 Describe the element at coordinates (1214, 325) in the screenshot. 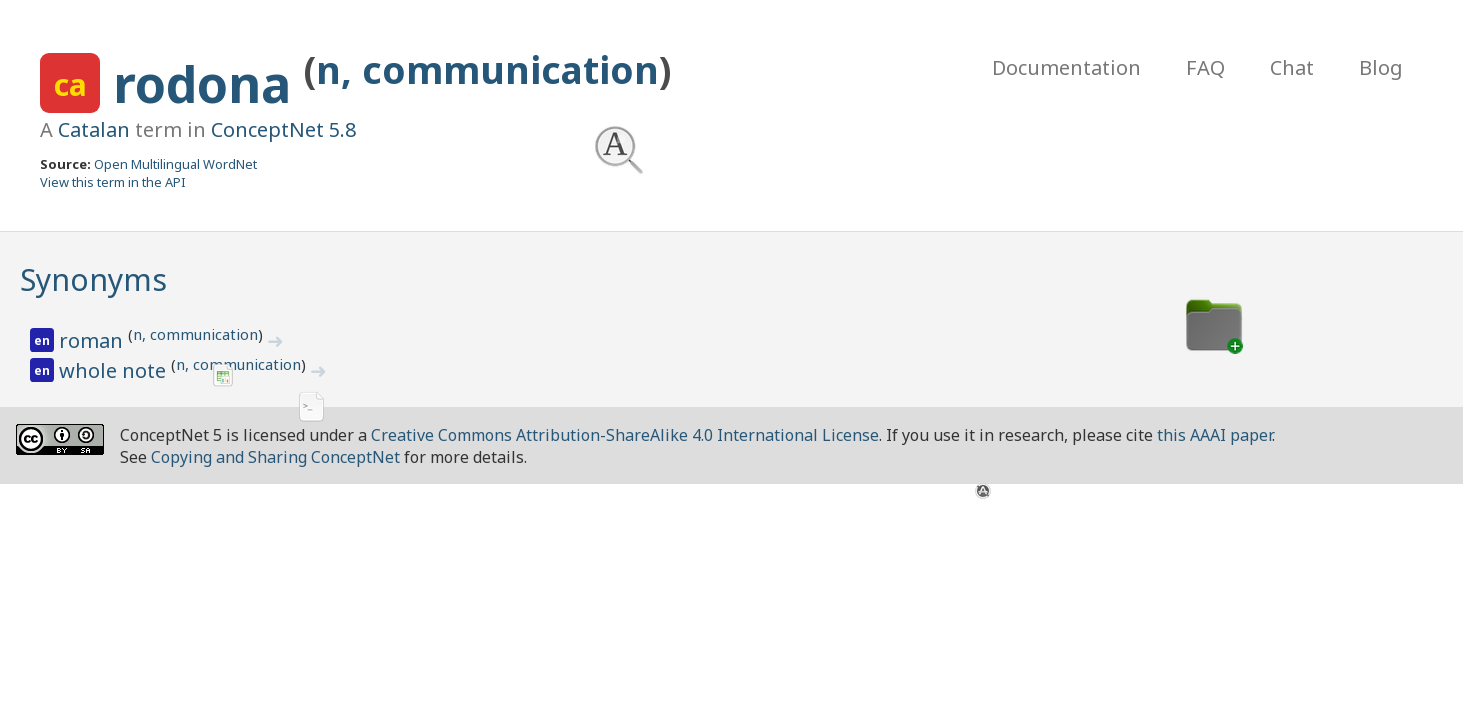

I see `create a new folder` at that location.